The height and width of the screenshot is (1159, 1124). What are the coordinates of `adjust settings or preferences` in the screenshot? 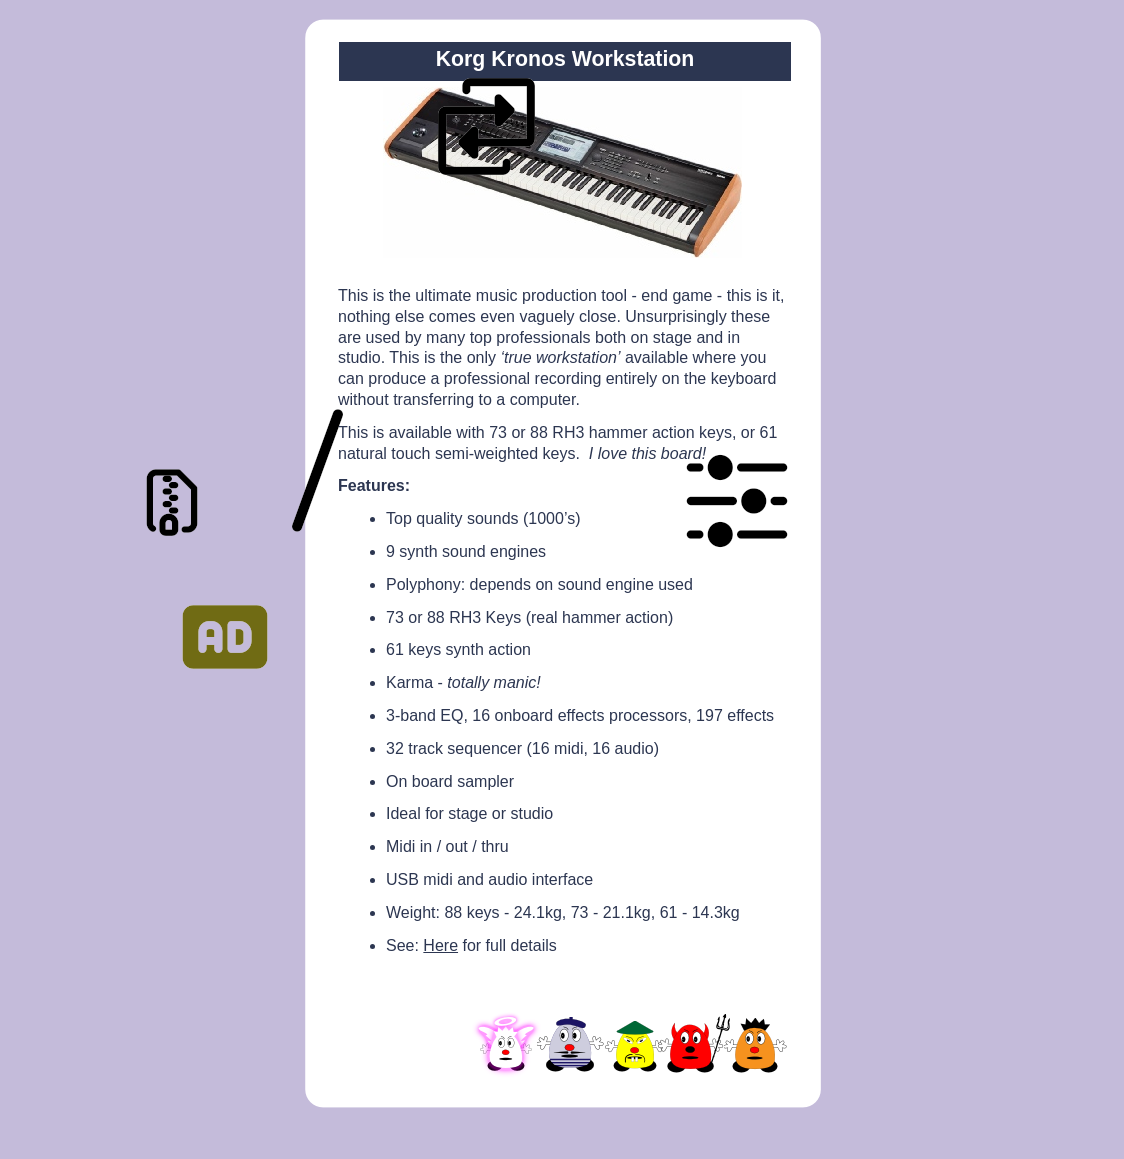 It's located at (737, 501).